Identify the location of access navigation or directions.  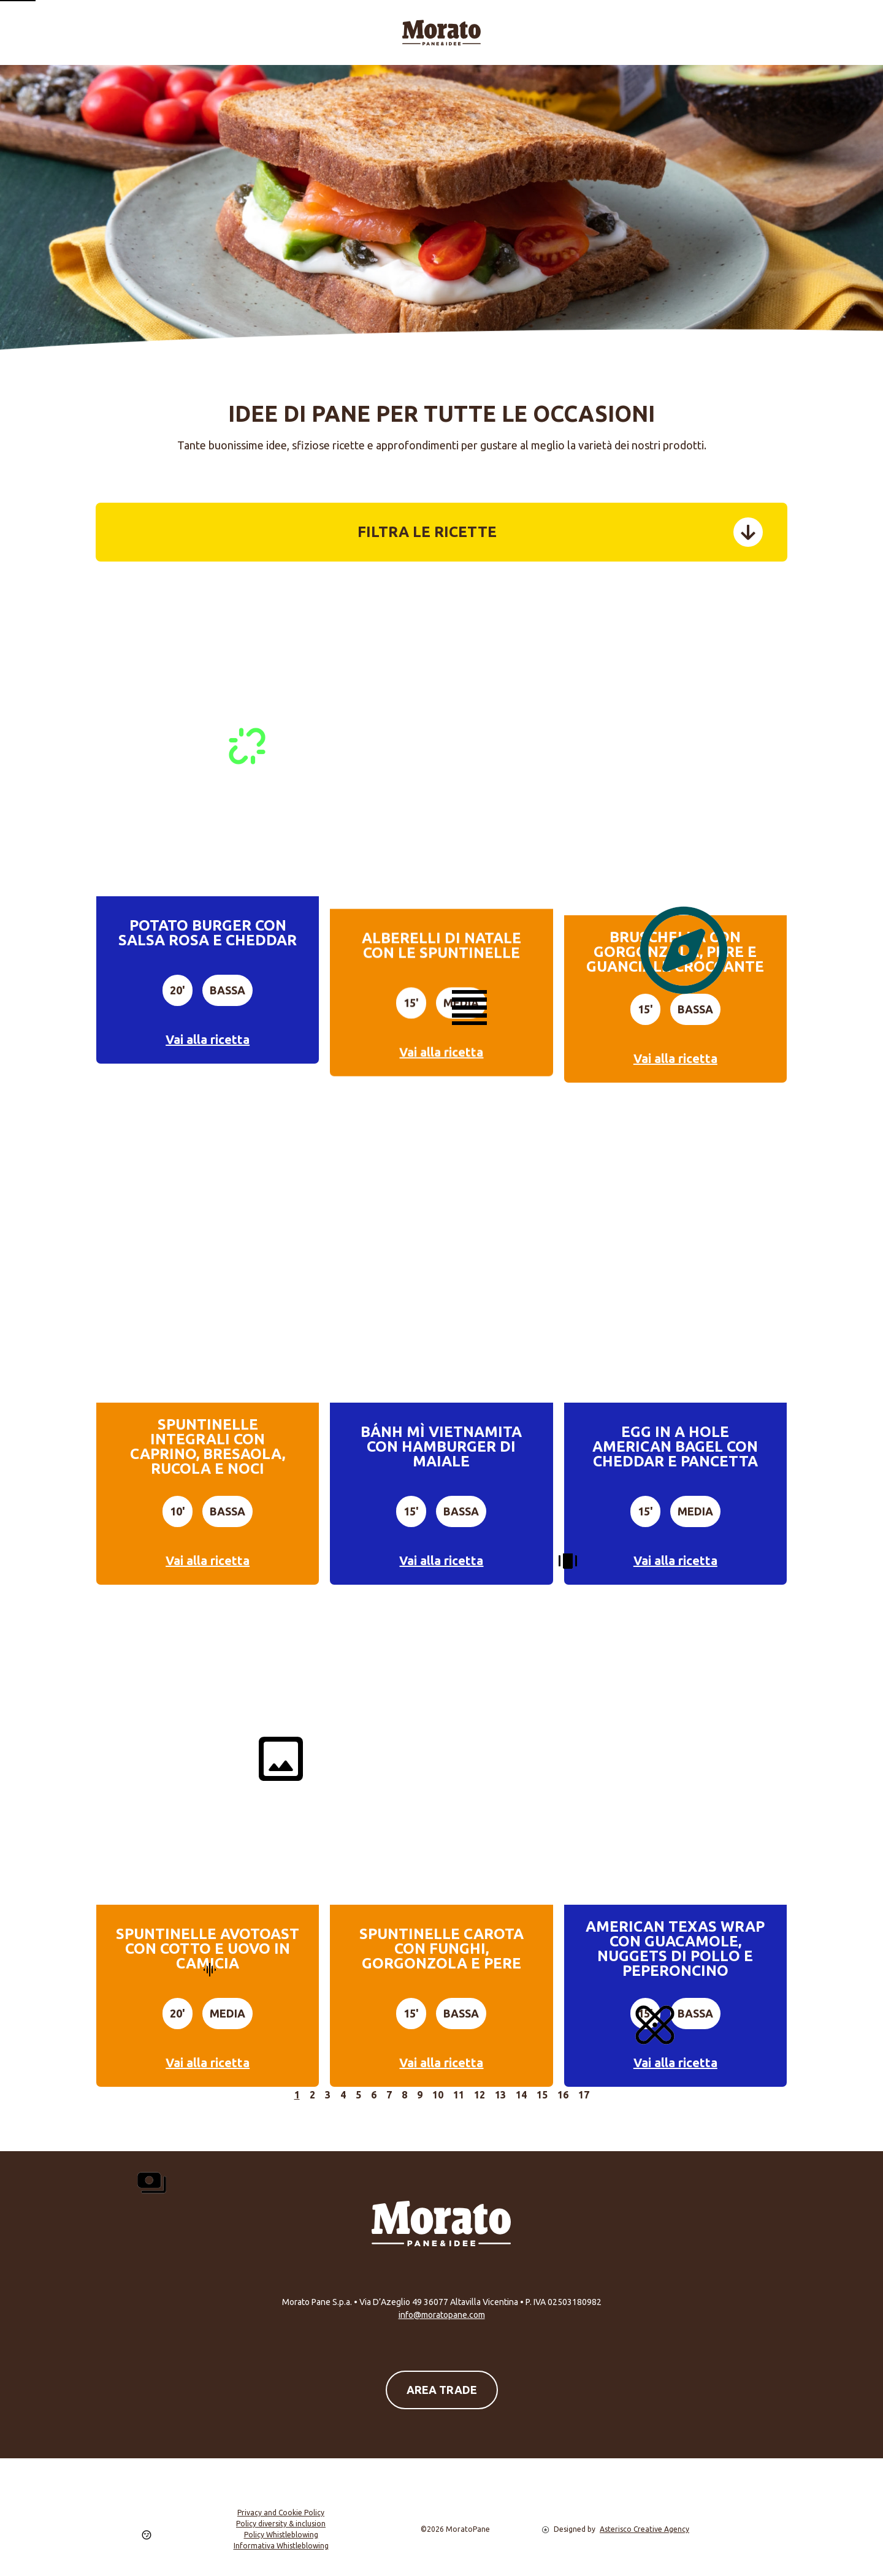
(684, 950).